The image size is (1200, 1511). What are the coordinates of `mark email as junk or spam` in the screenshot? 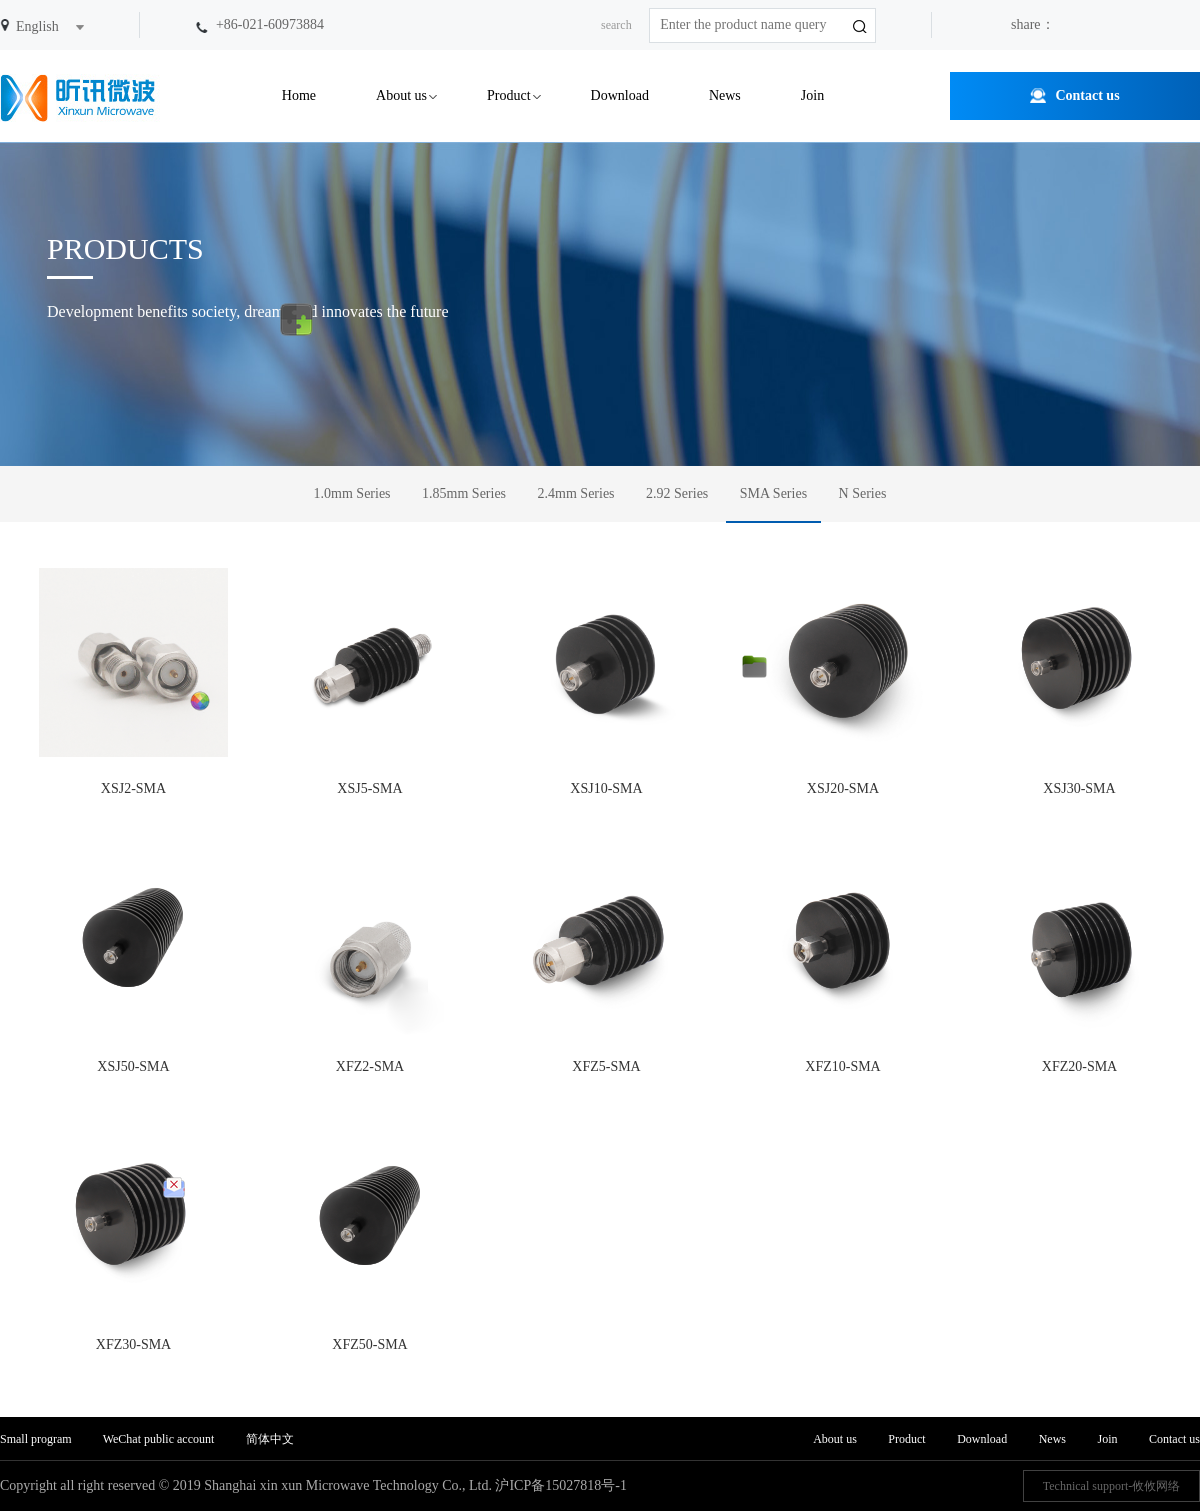 It's located at (174, 1188).